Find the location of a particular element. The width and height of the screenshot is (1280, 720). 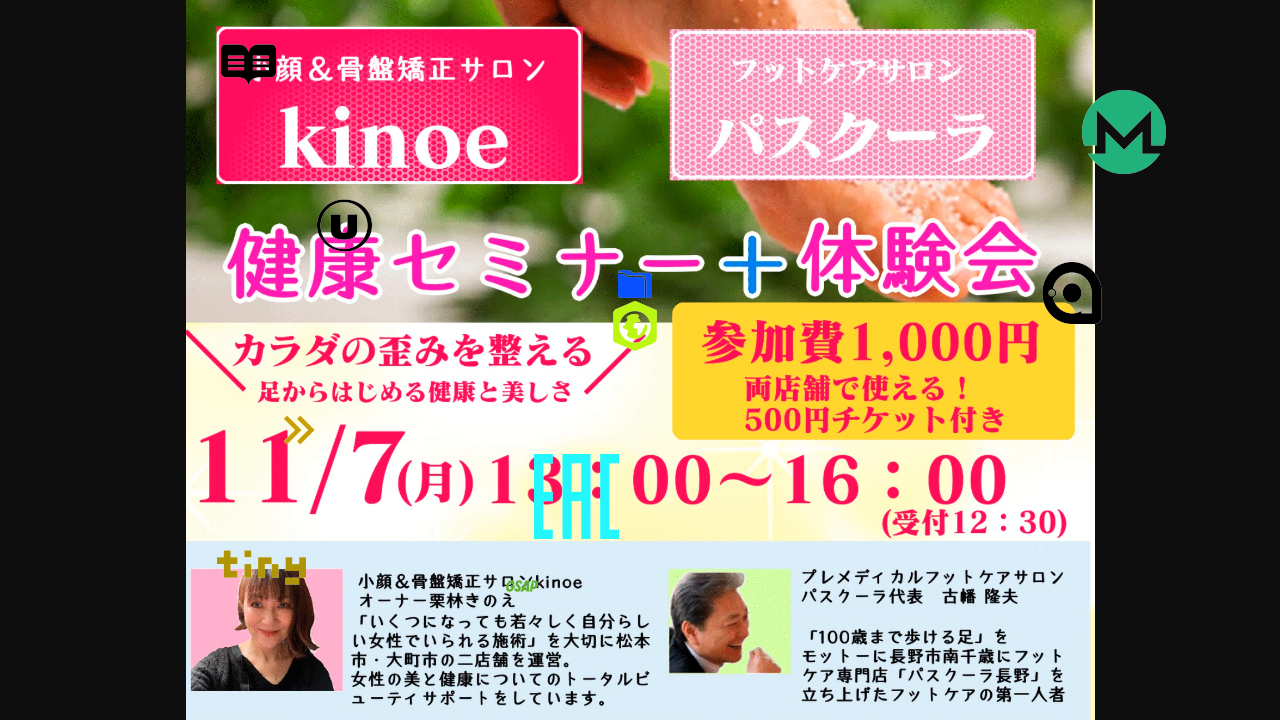

visit readme documentation platform is located at coordinates (248, 64).